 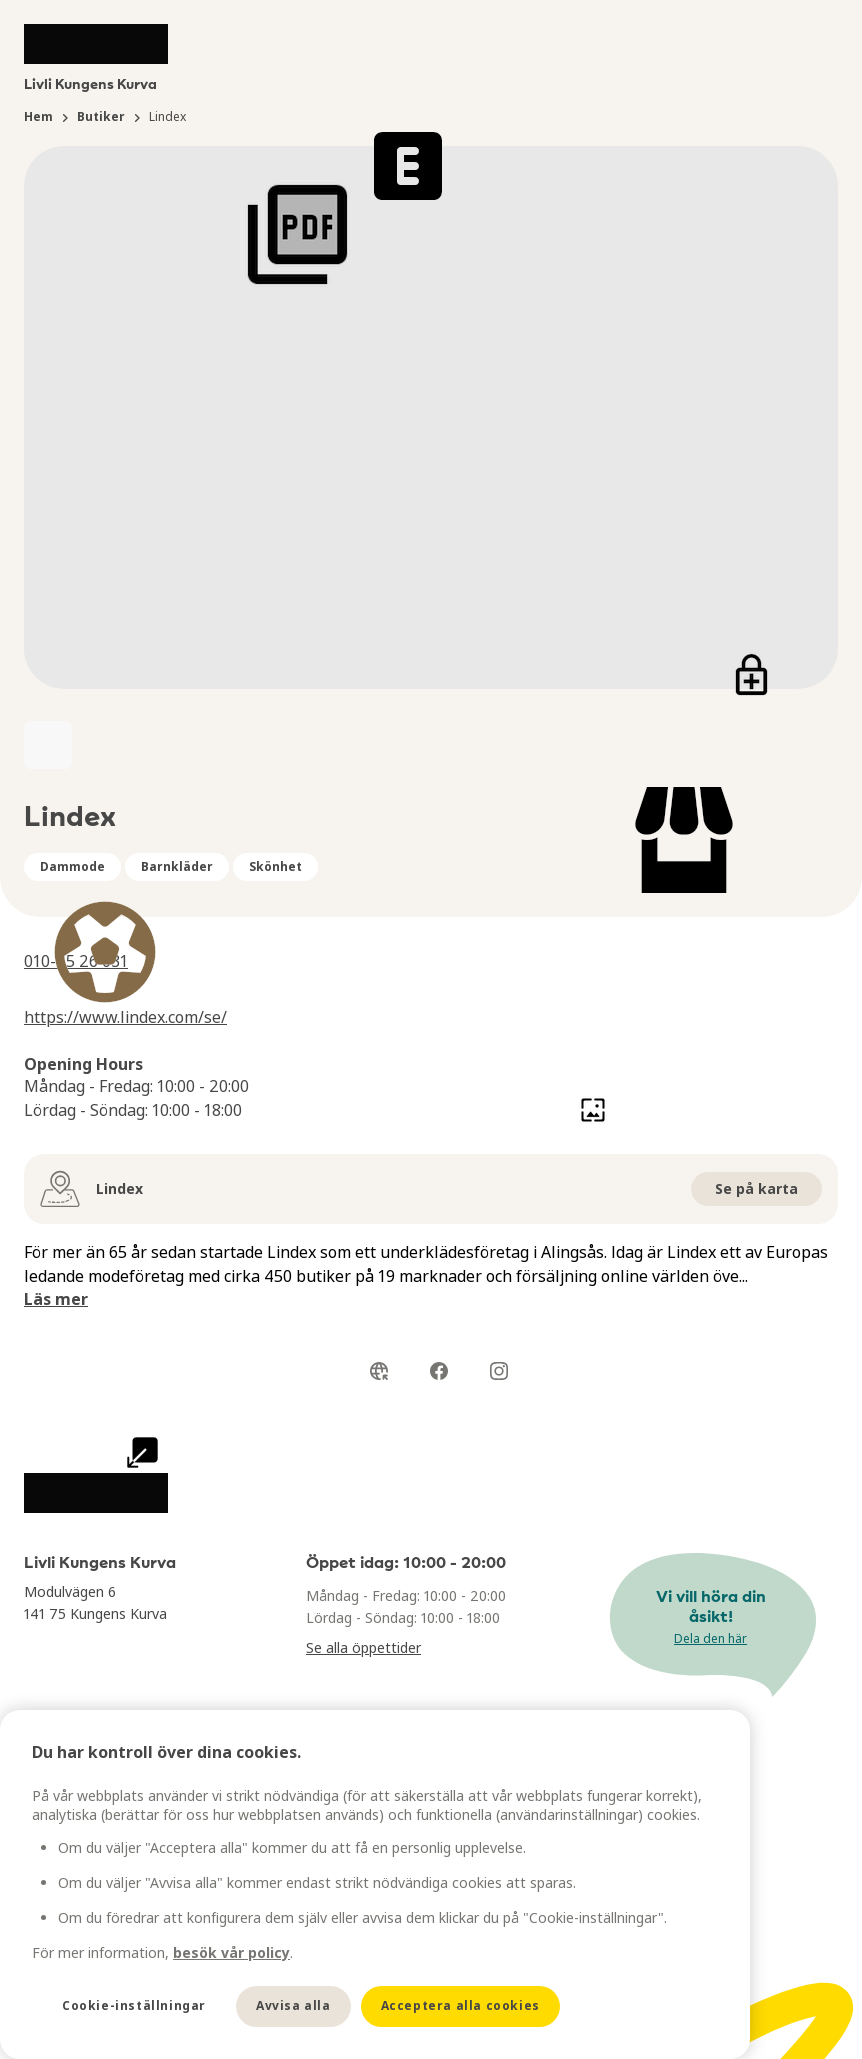 What do you see at coordinates (408, 166) in the screenshot?
I see `indicates explicit content warning` at bounding box center [408, 166].